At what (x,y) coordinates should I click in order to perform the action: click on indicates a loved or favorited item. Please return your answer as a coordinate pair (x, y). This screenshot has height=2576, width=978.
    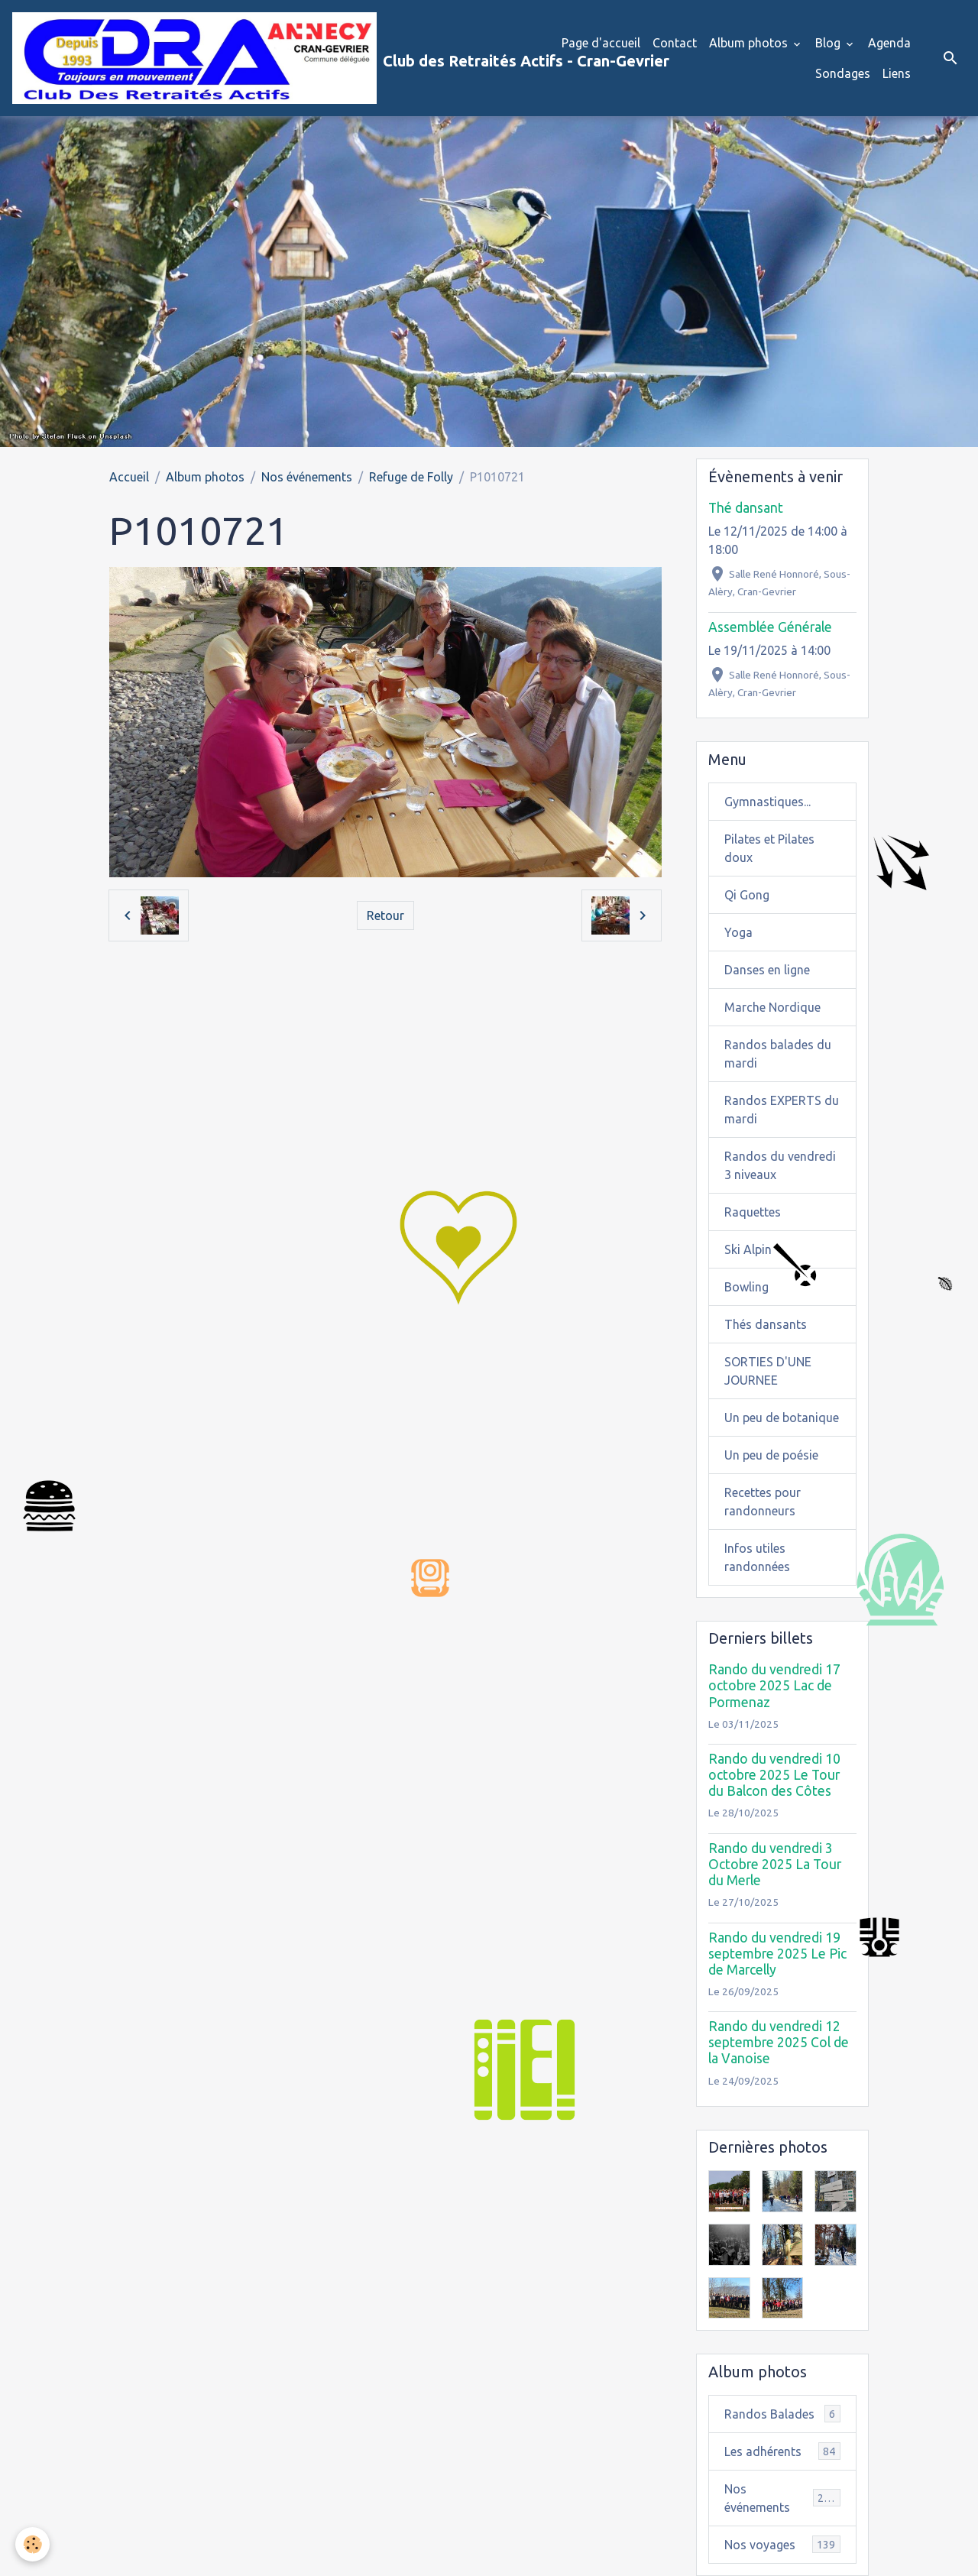
    Looking at the image, I should click on (458, 1248).